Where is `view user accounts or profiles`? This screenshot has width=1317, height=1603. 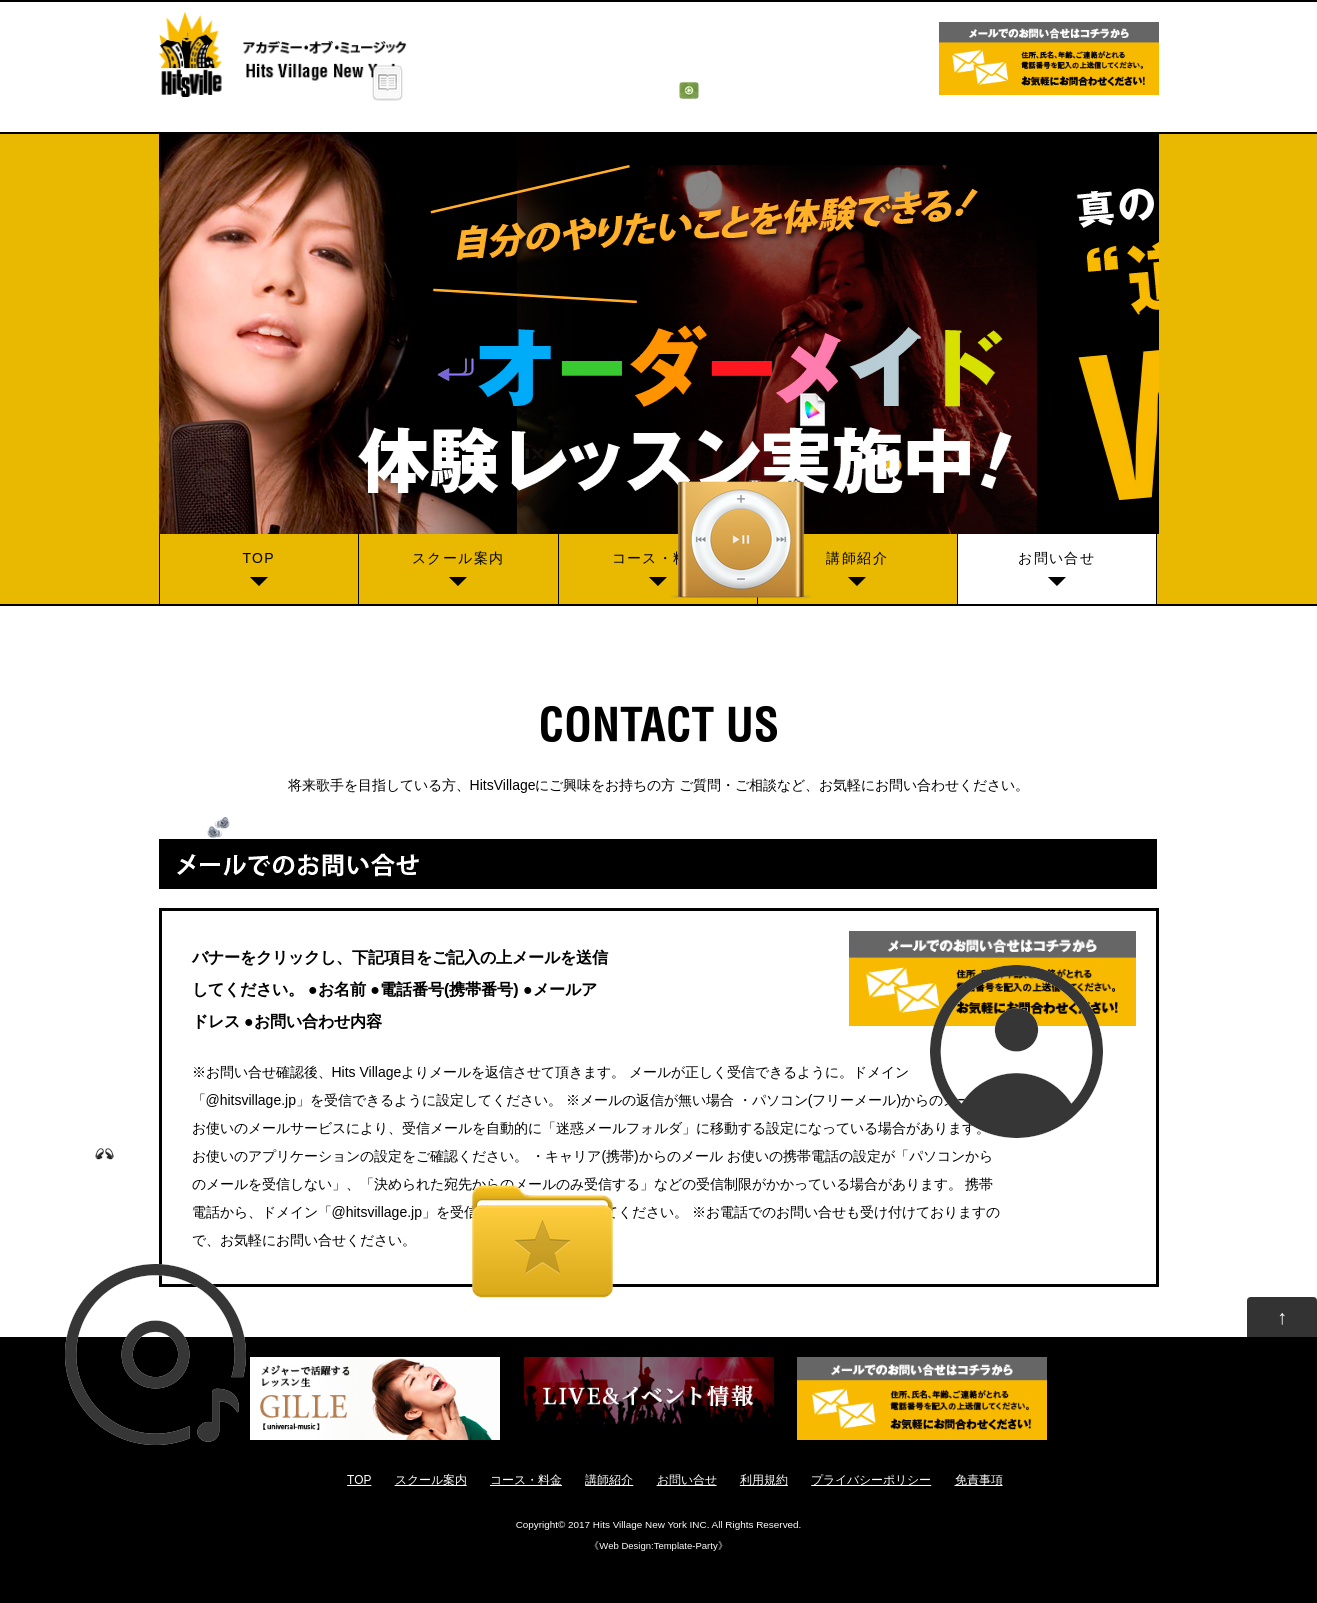
view user accounts or profiles is located at coordinates (1016, 1051).